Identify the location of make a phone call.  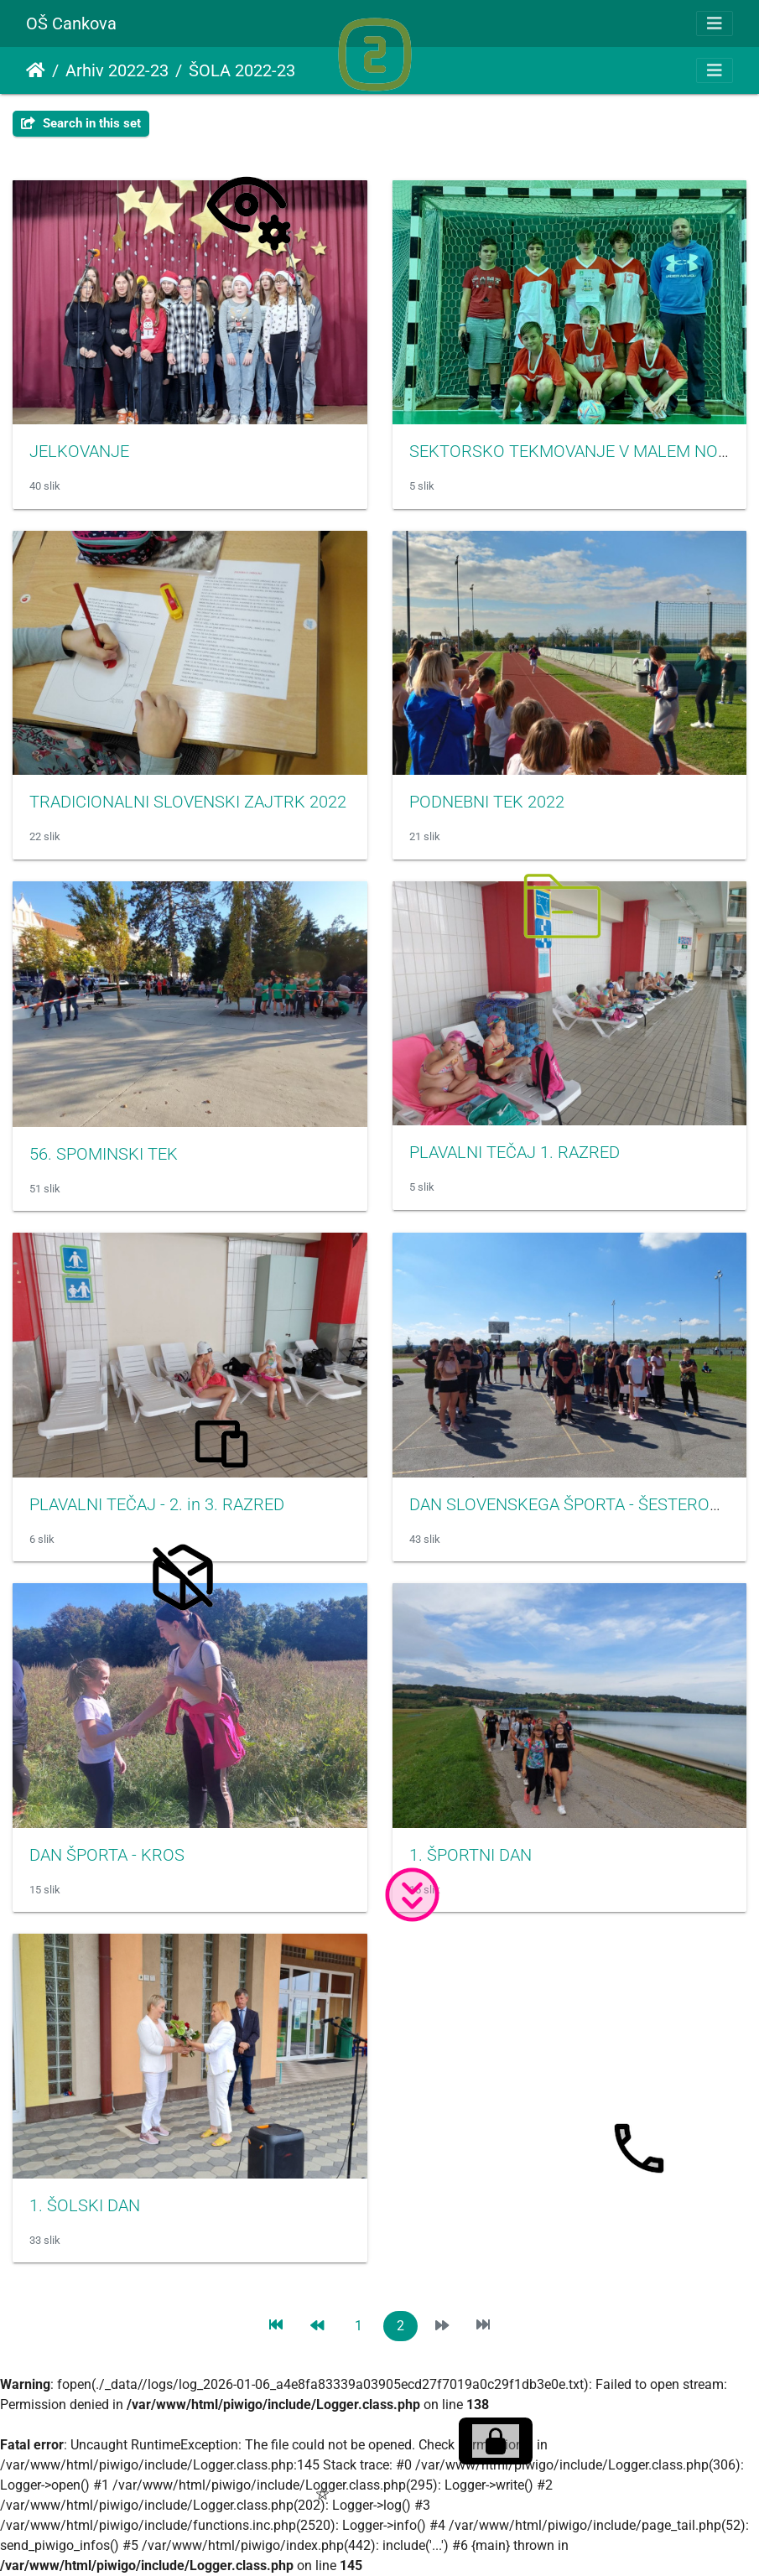
(639, 2148).